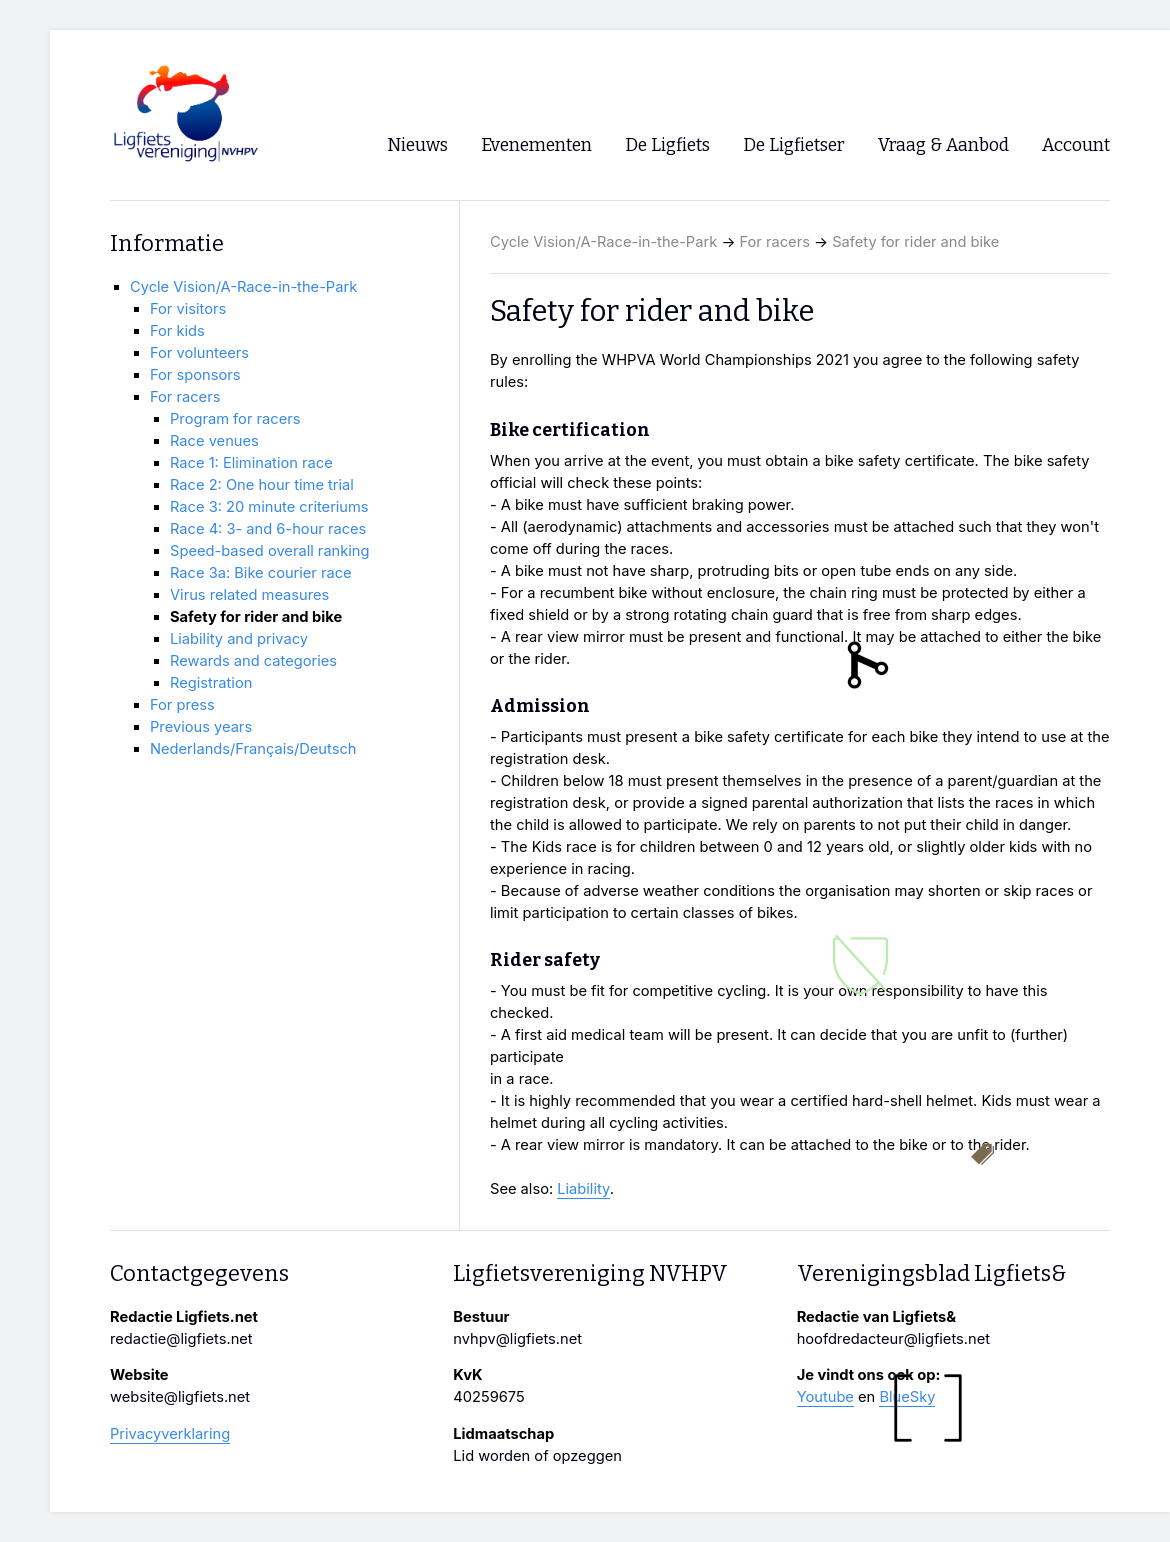 The image size is (1170, 1542). I want to click on view or manage tags, so click(982, 1154).